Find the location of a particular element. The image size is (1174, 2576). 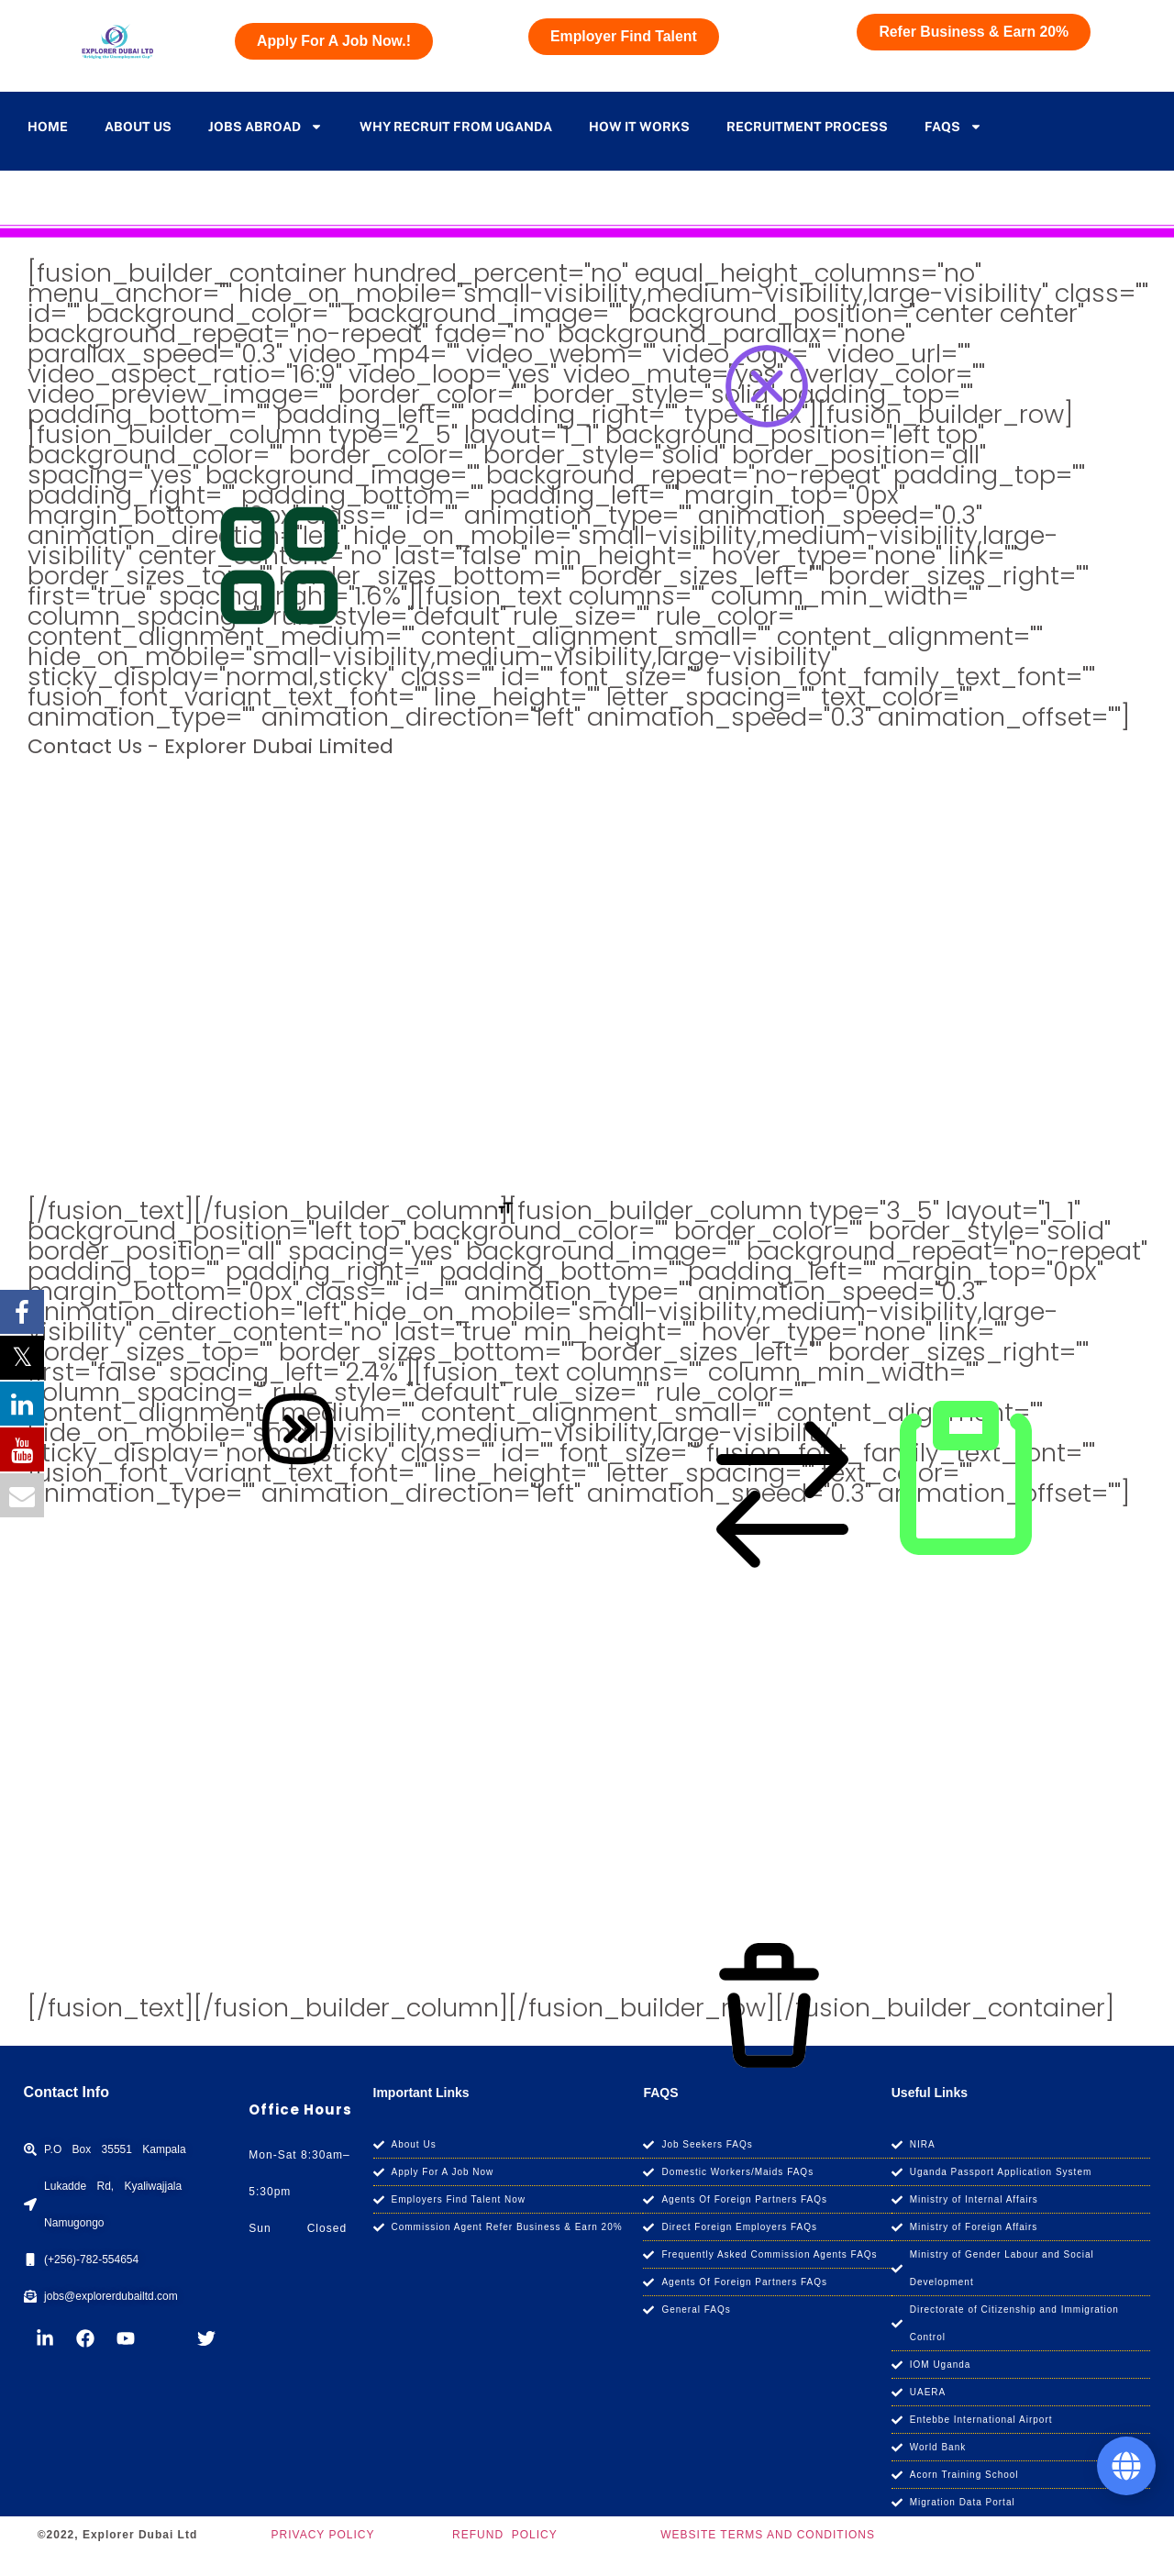

view all apps is located at coordinates (279, 565).